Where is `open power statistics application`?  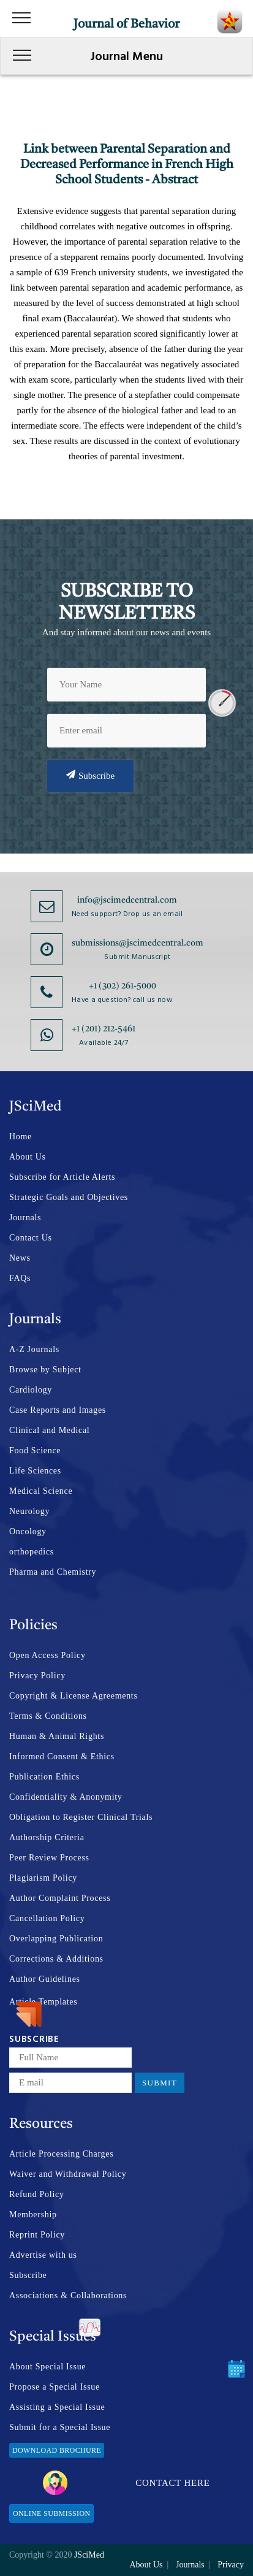
open power statistics application is located at coordinates (89, 2327).